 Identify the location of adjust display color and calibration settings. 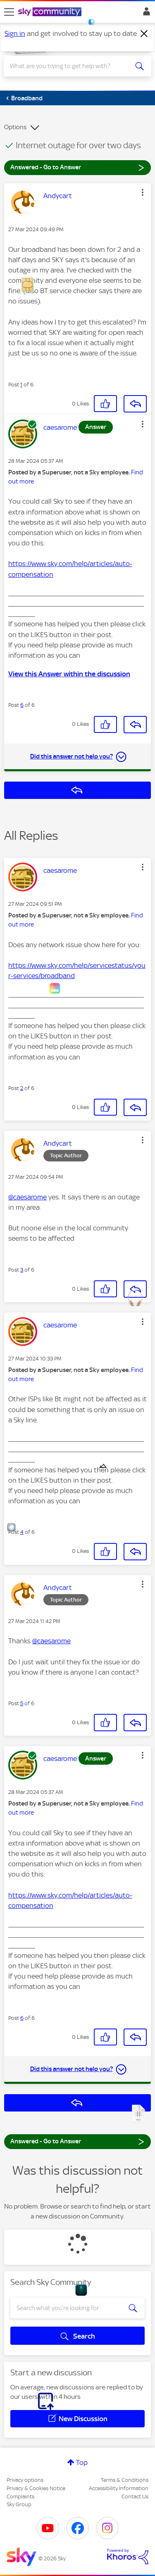
(55, 988).